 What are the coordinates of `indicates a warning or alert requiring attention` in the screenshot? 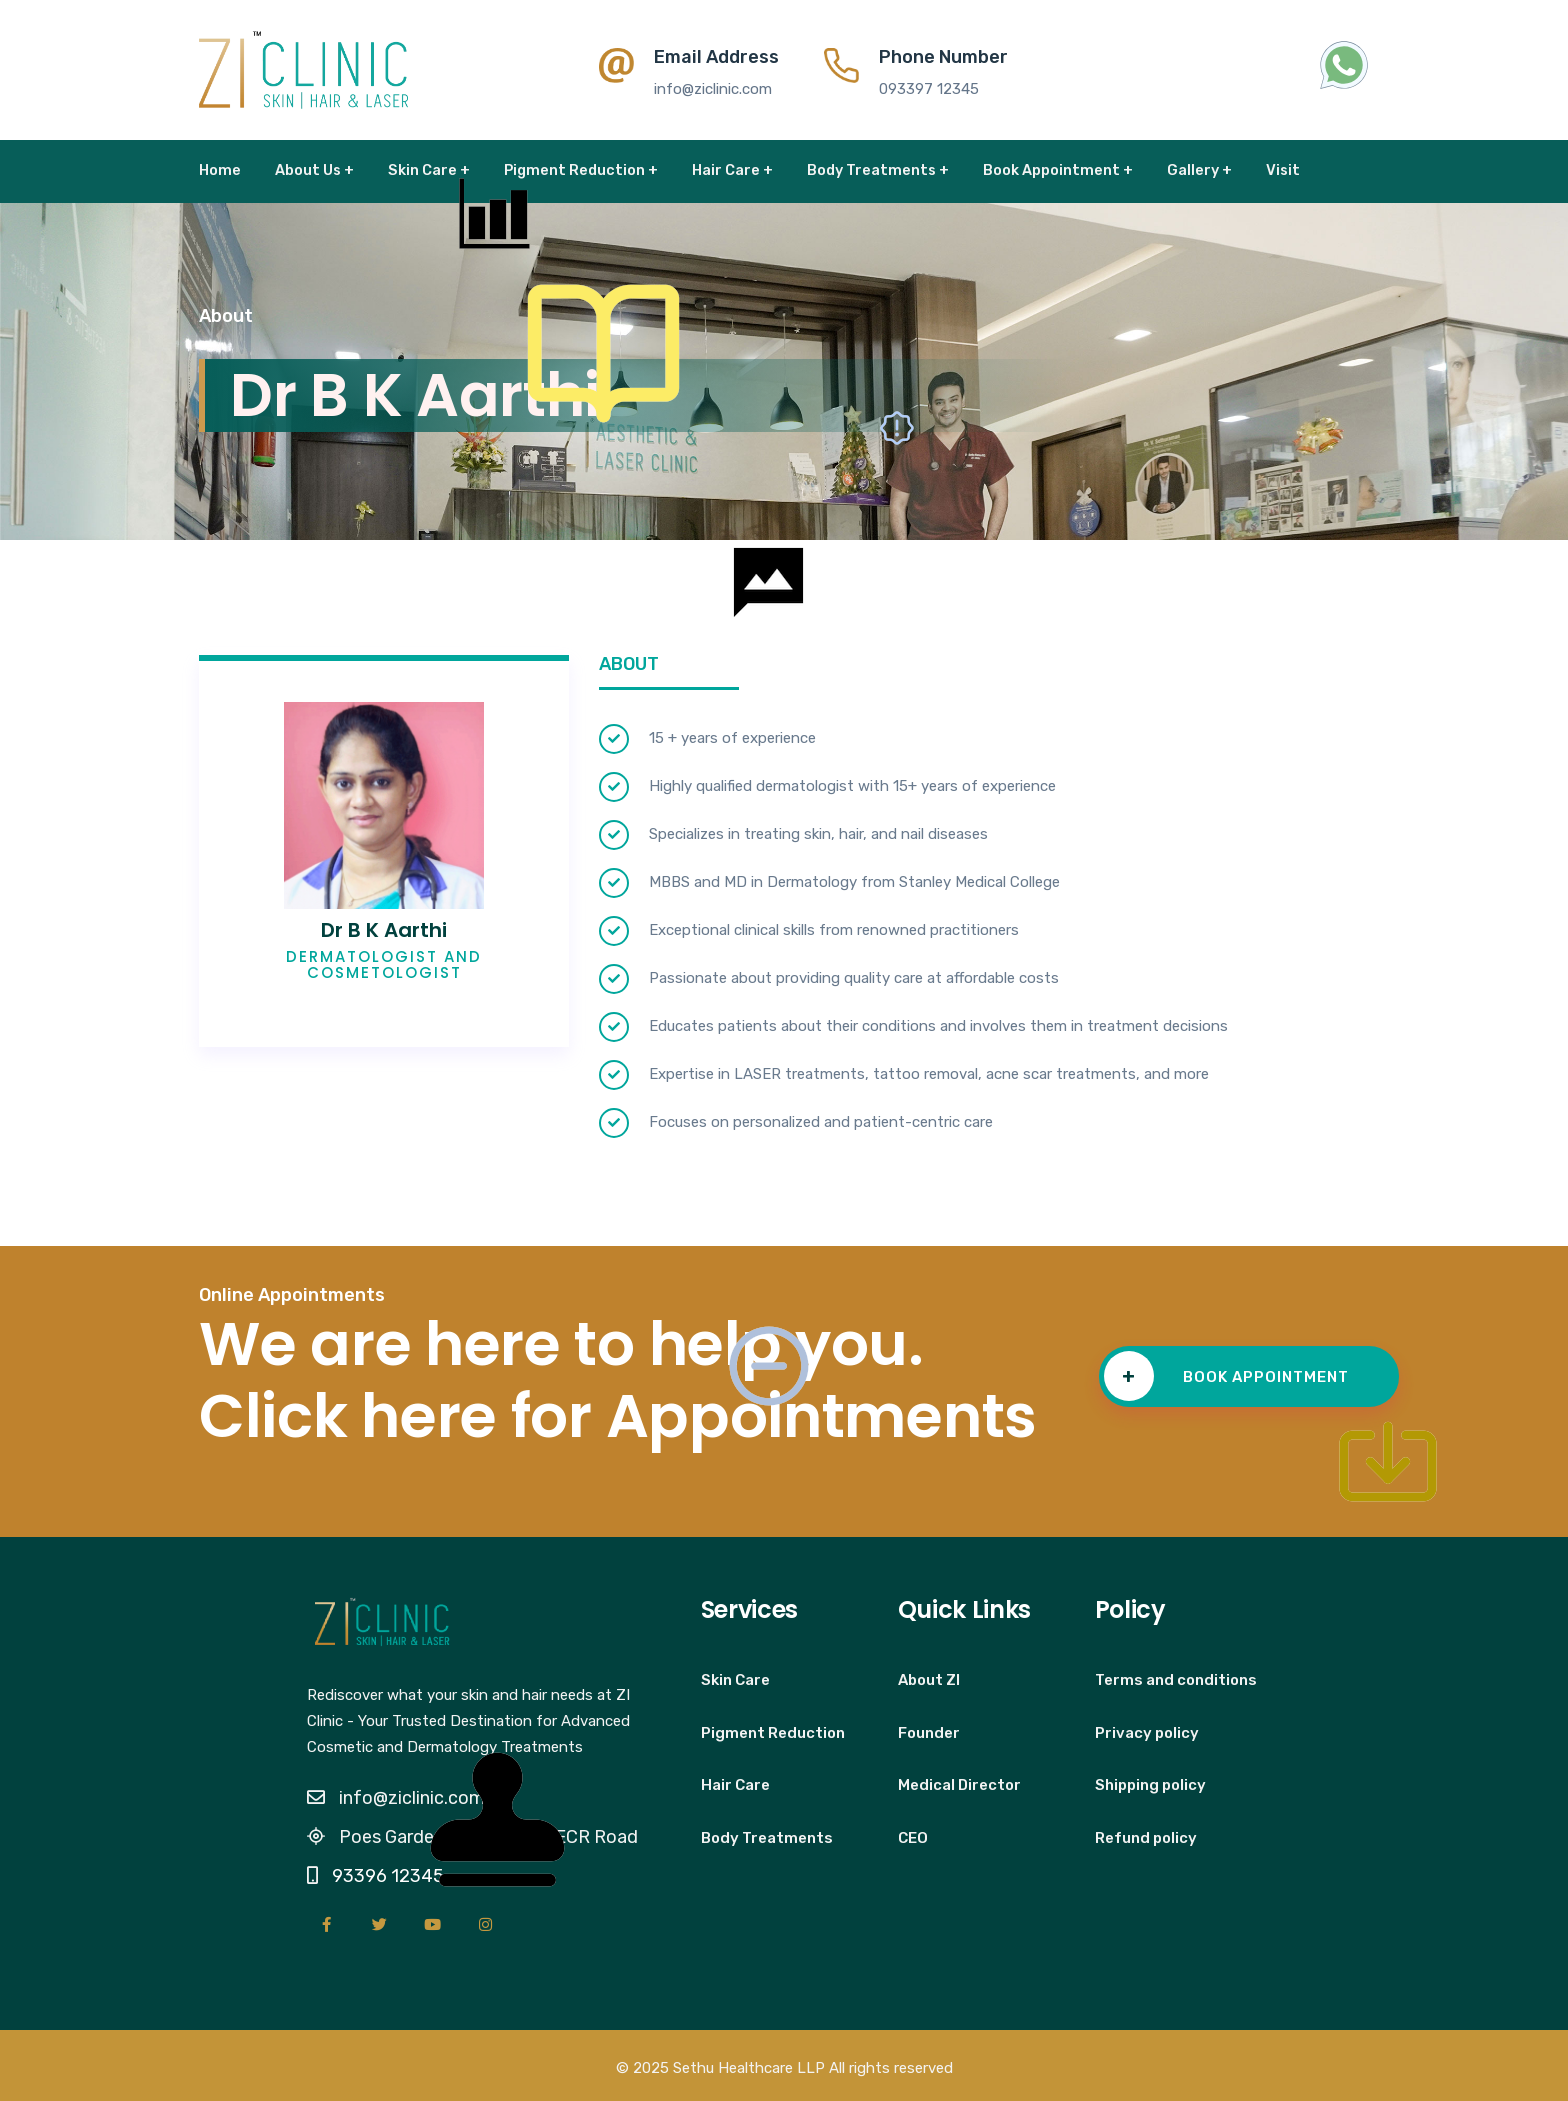 It's located at (897, 428).